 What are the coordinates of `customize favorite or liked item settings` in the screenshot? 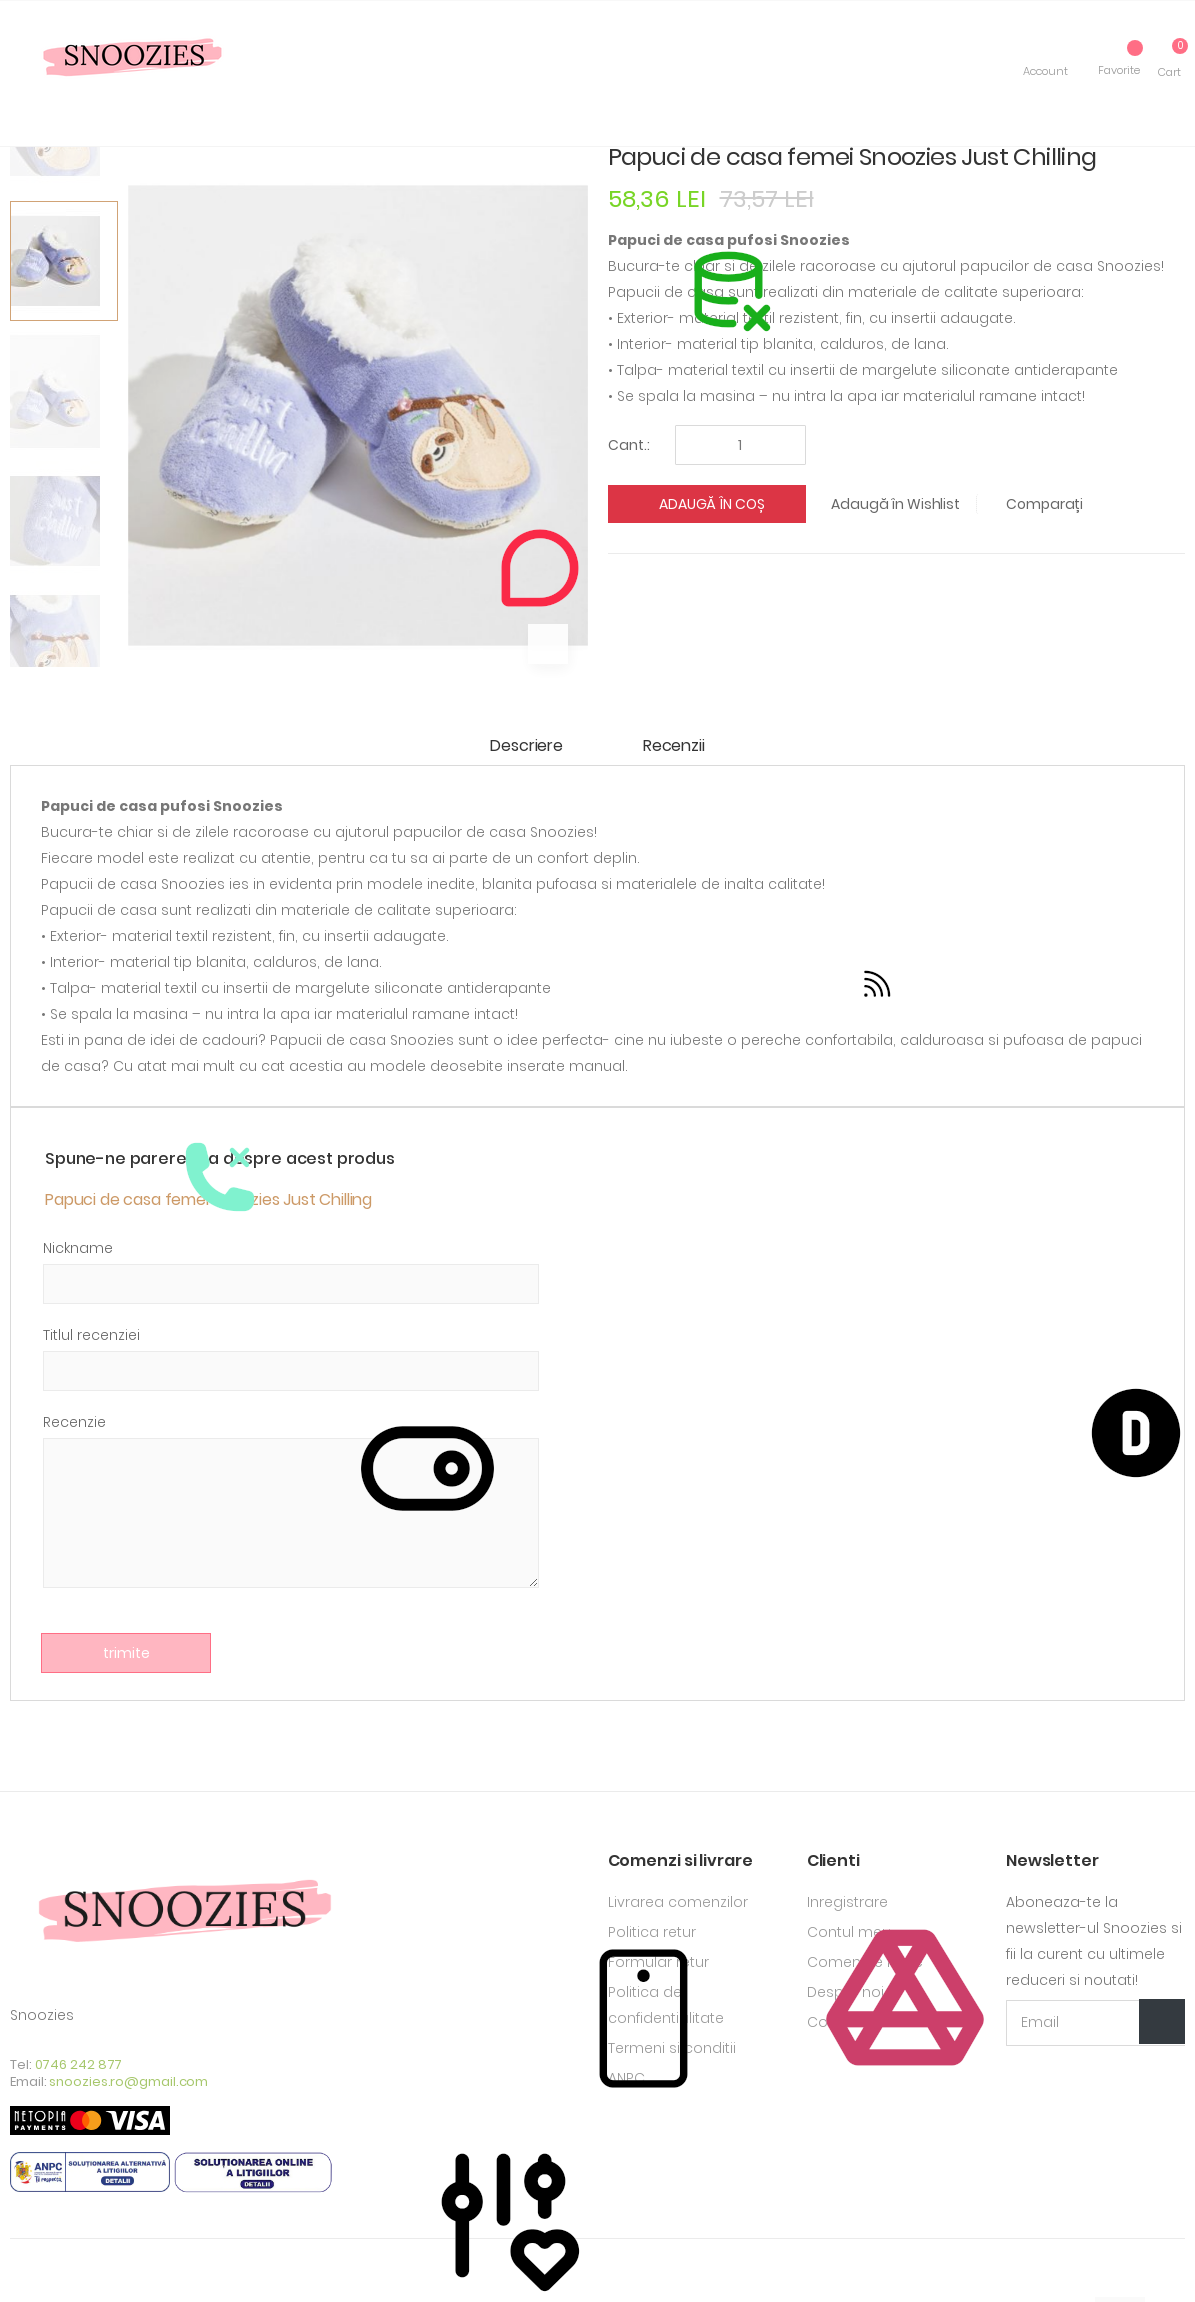 It's located at (503, 2215).